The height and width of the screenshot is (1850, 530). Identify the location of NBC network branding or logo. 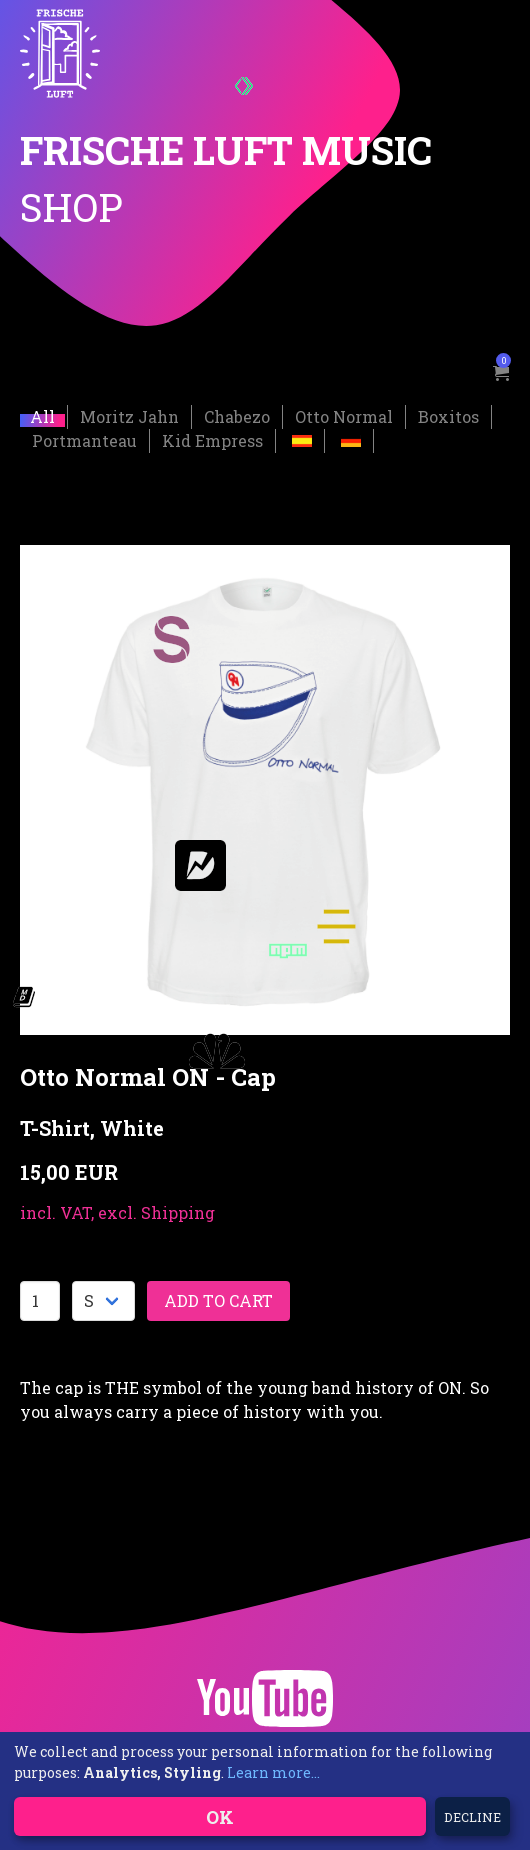
(217, 1051).